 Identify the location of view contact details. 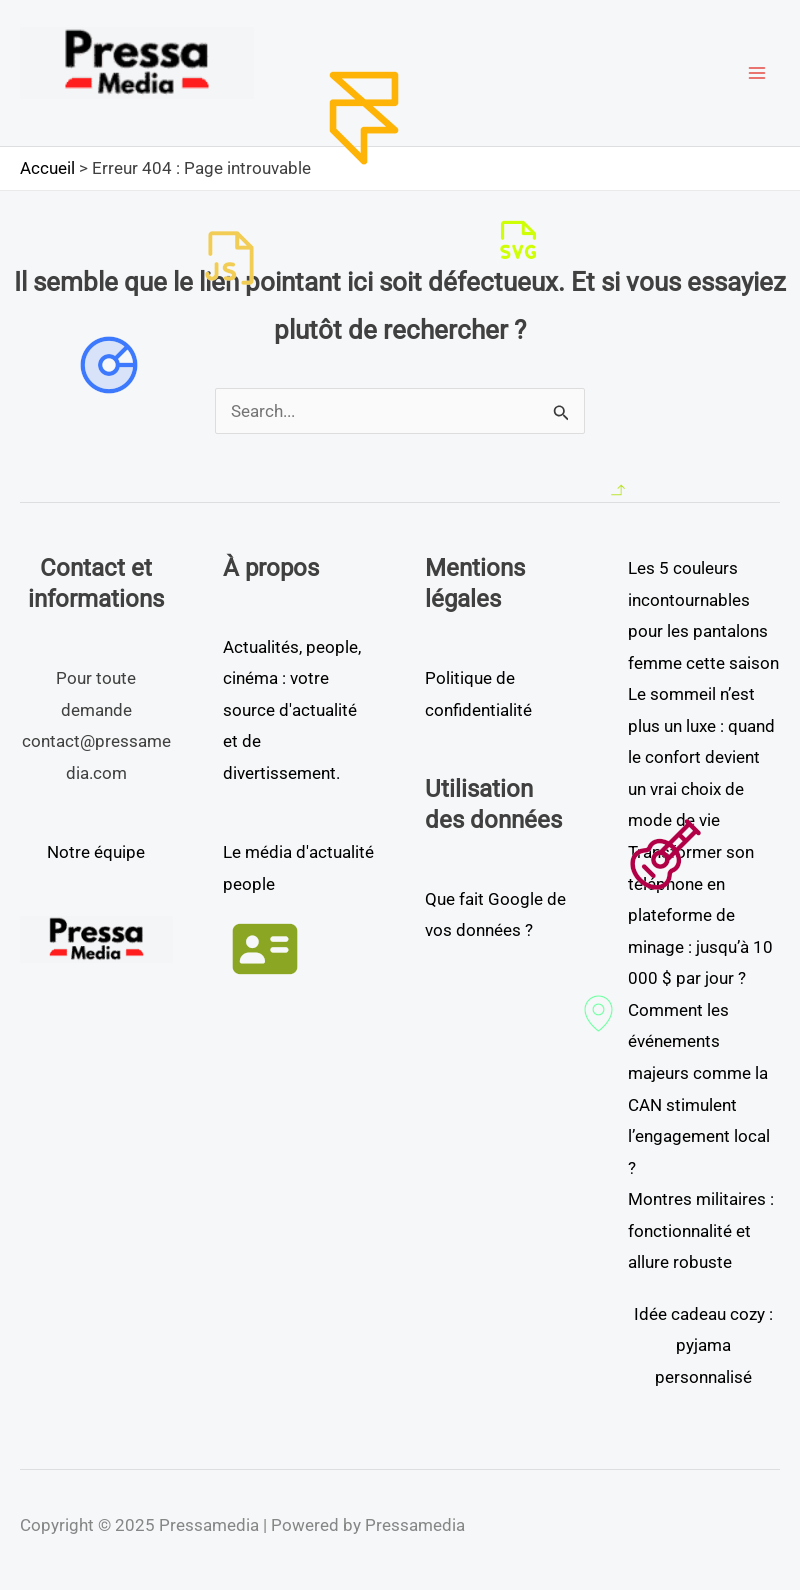
(265, 949).